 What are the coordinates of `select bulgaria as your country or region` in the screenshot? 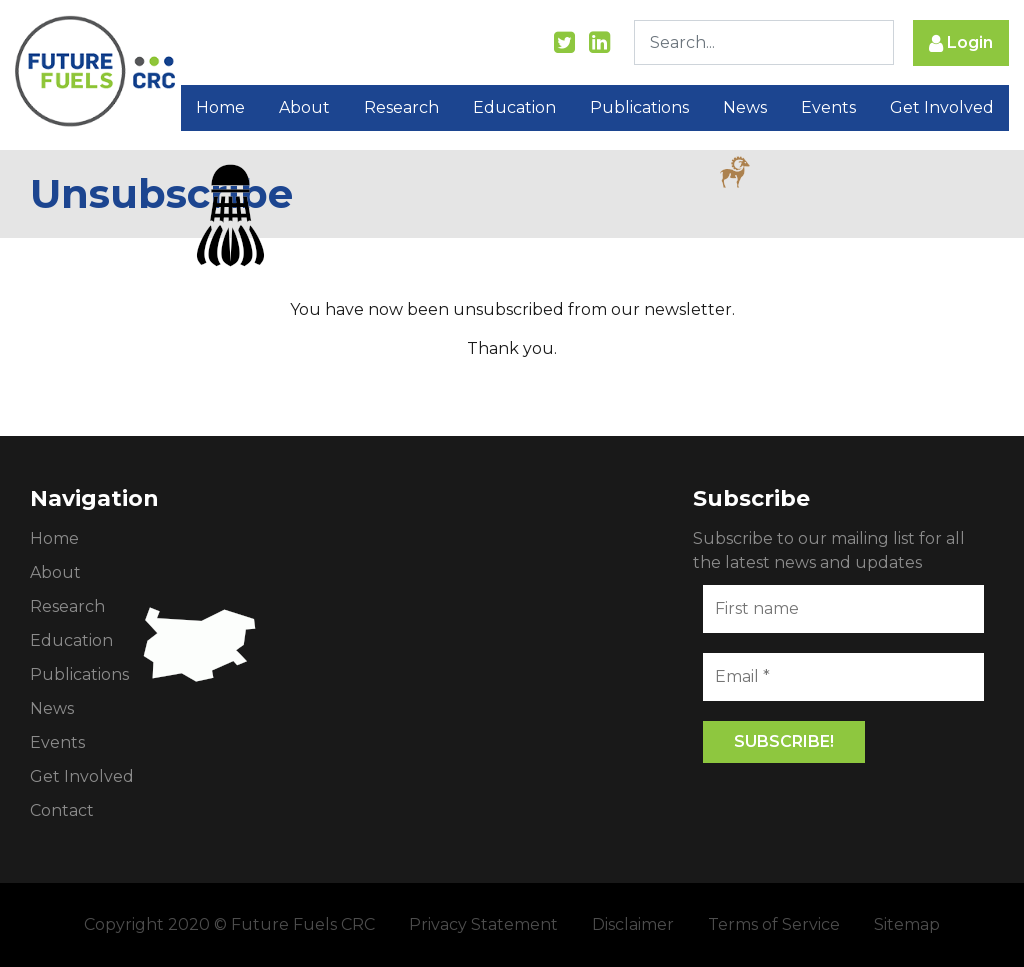 It's located at (199, 644).